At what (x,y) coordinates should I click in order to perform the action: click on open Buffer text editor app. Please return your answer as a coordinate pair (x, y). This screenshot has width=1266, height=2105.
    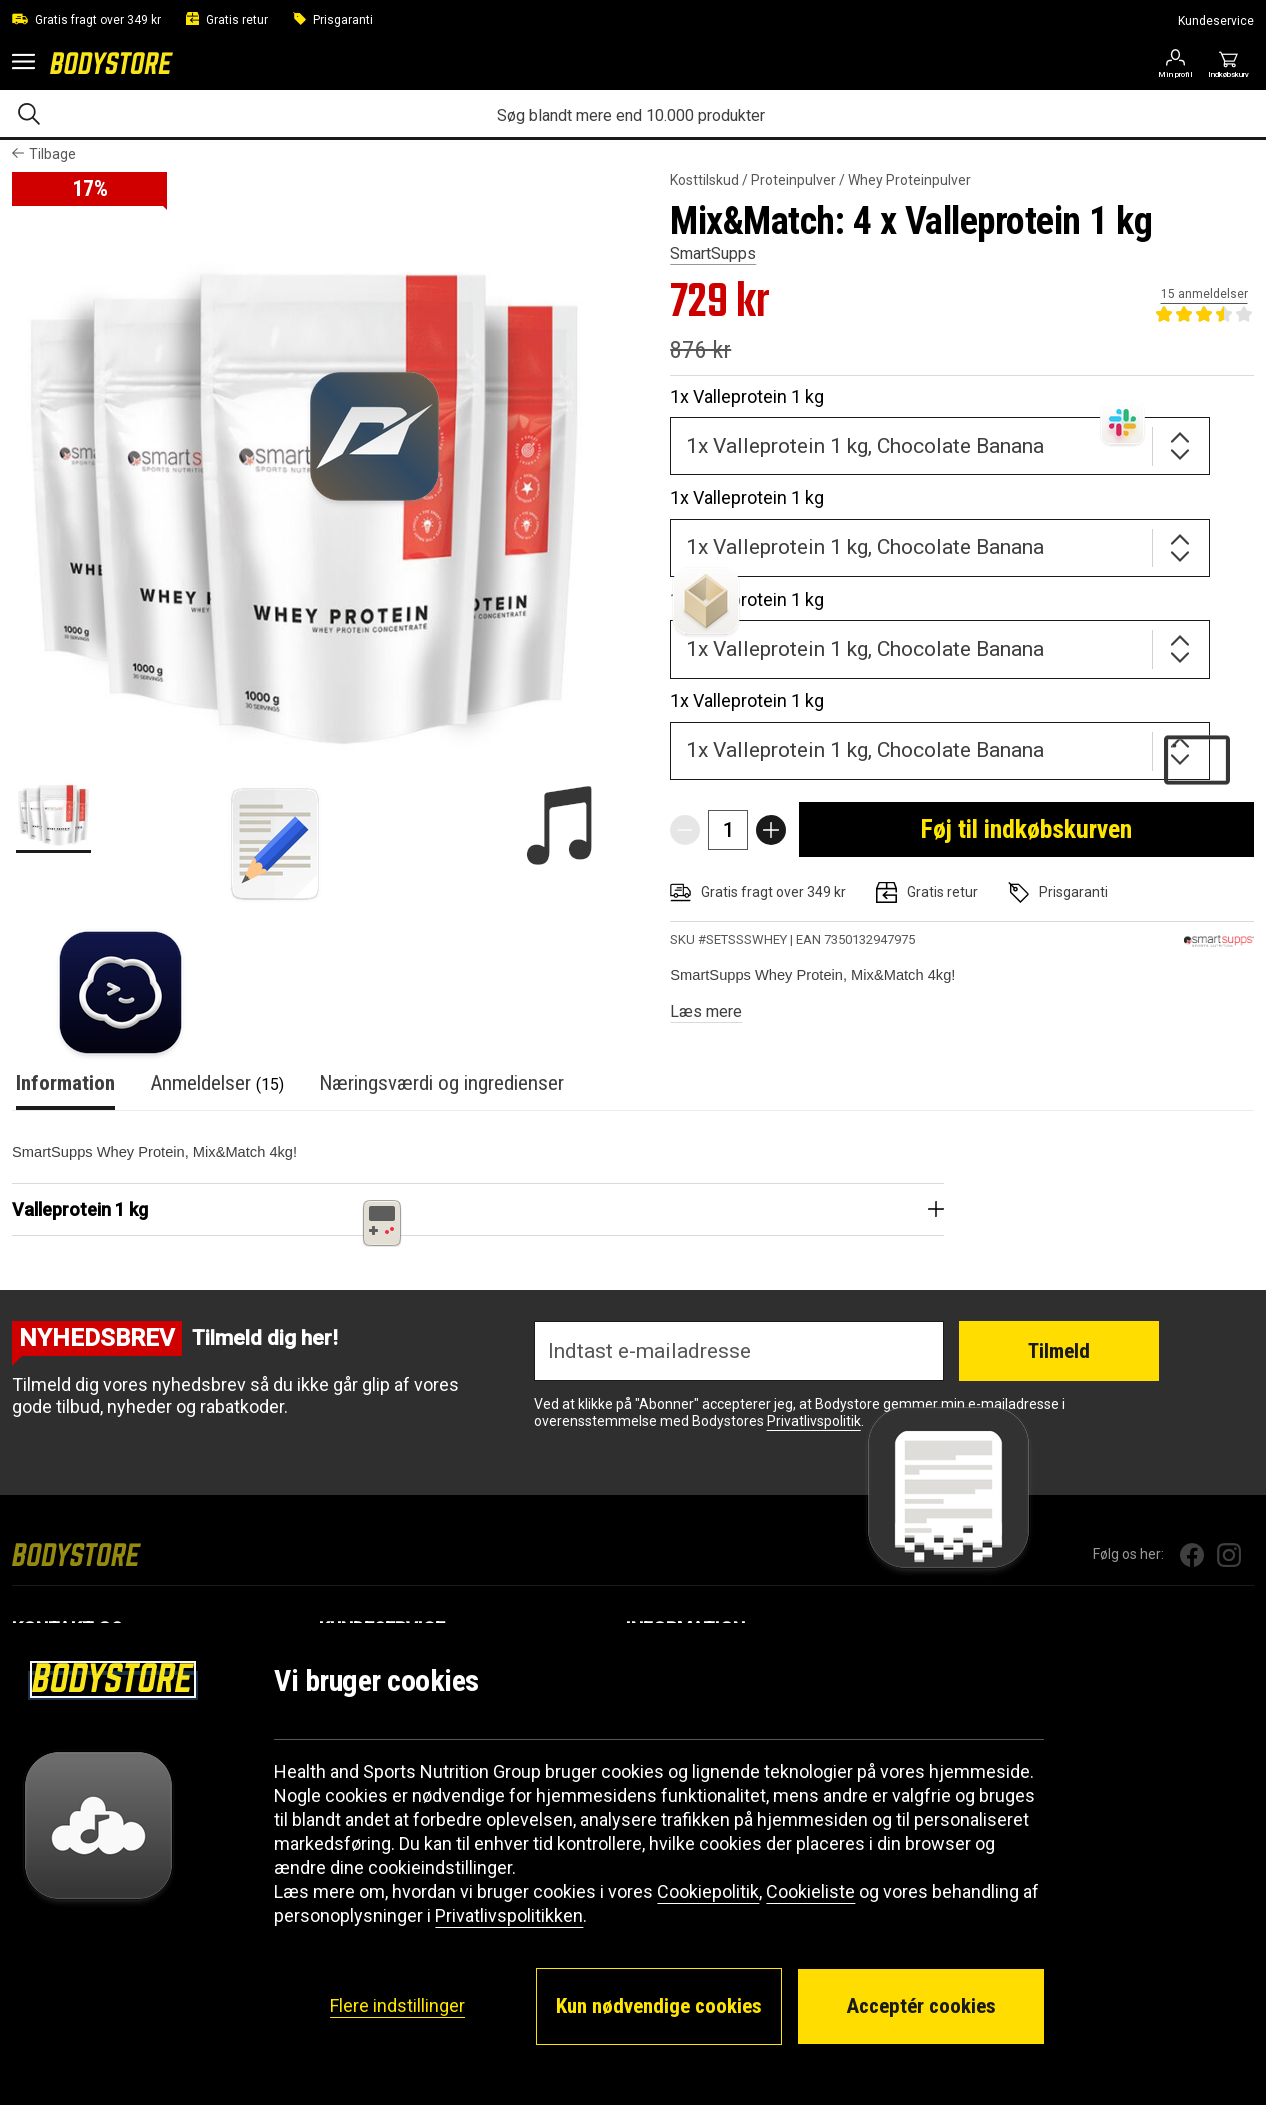
    Looking at the image, I should click on (948, 1487).